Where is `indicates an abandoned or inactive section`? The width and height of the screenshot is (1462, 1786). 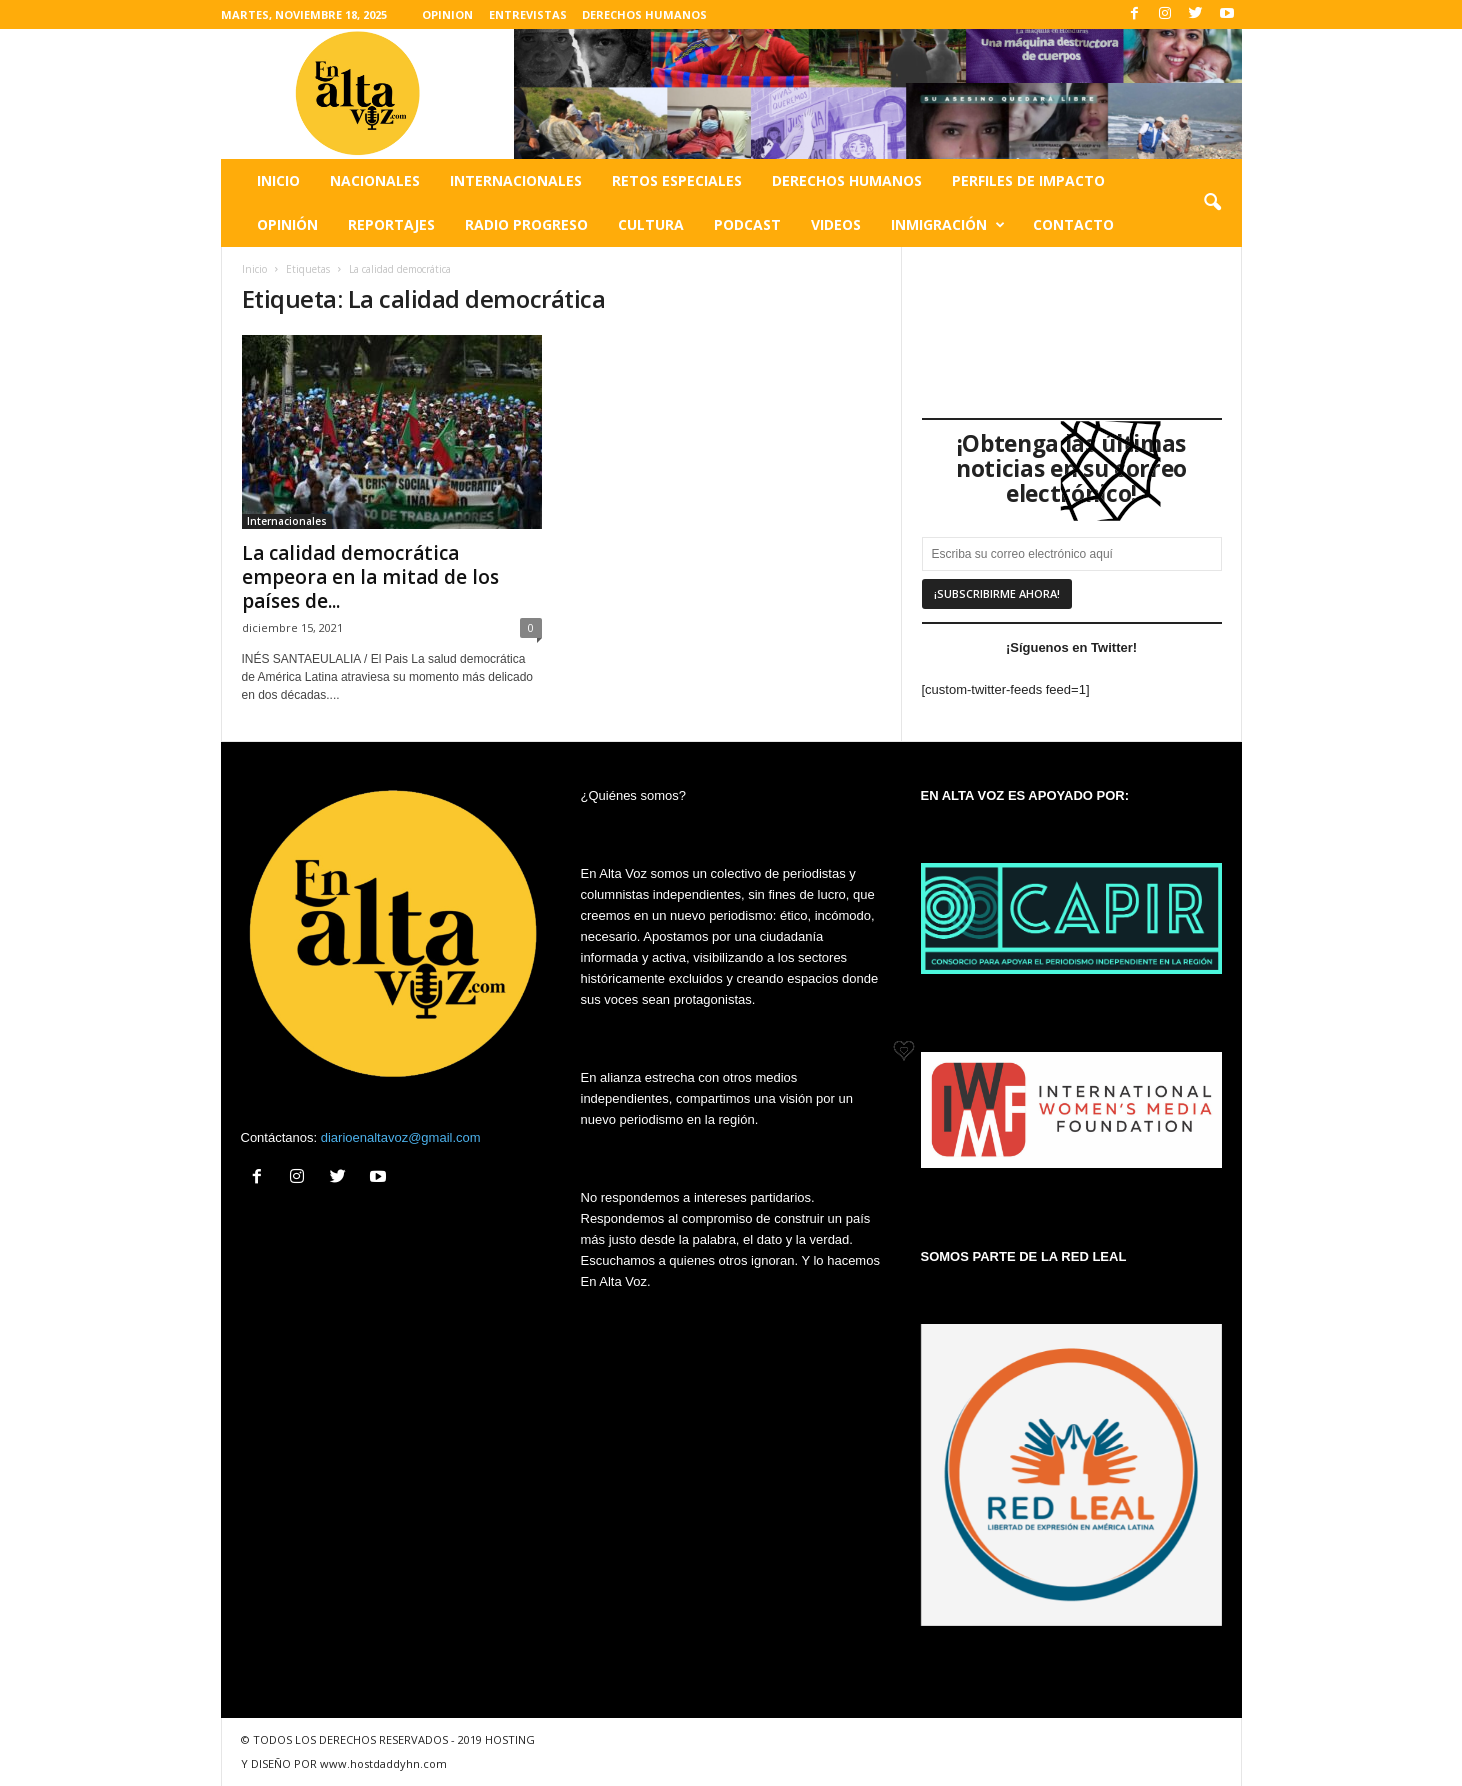
indicates an abandoned or inactive section is located at coordinates (1111, 471).